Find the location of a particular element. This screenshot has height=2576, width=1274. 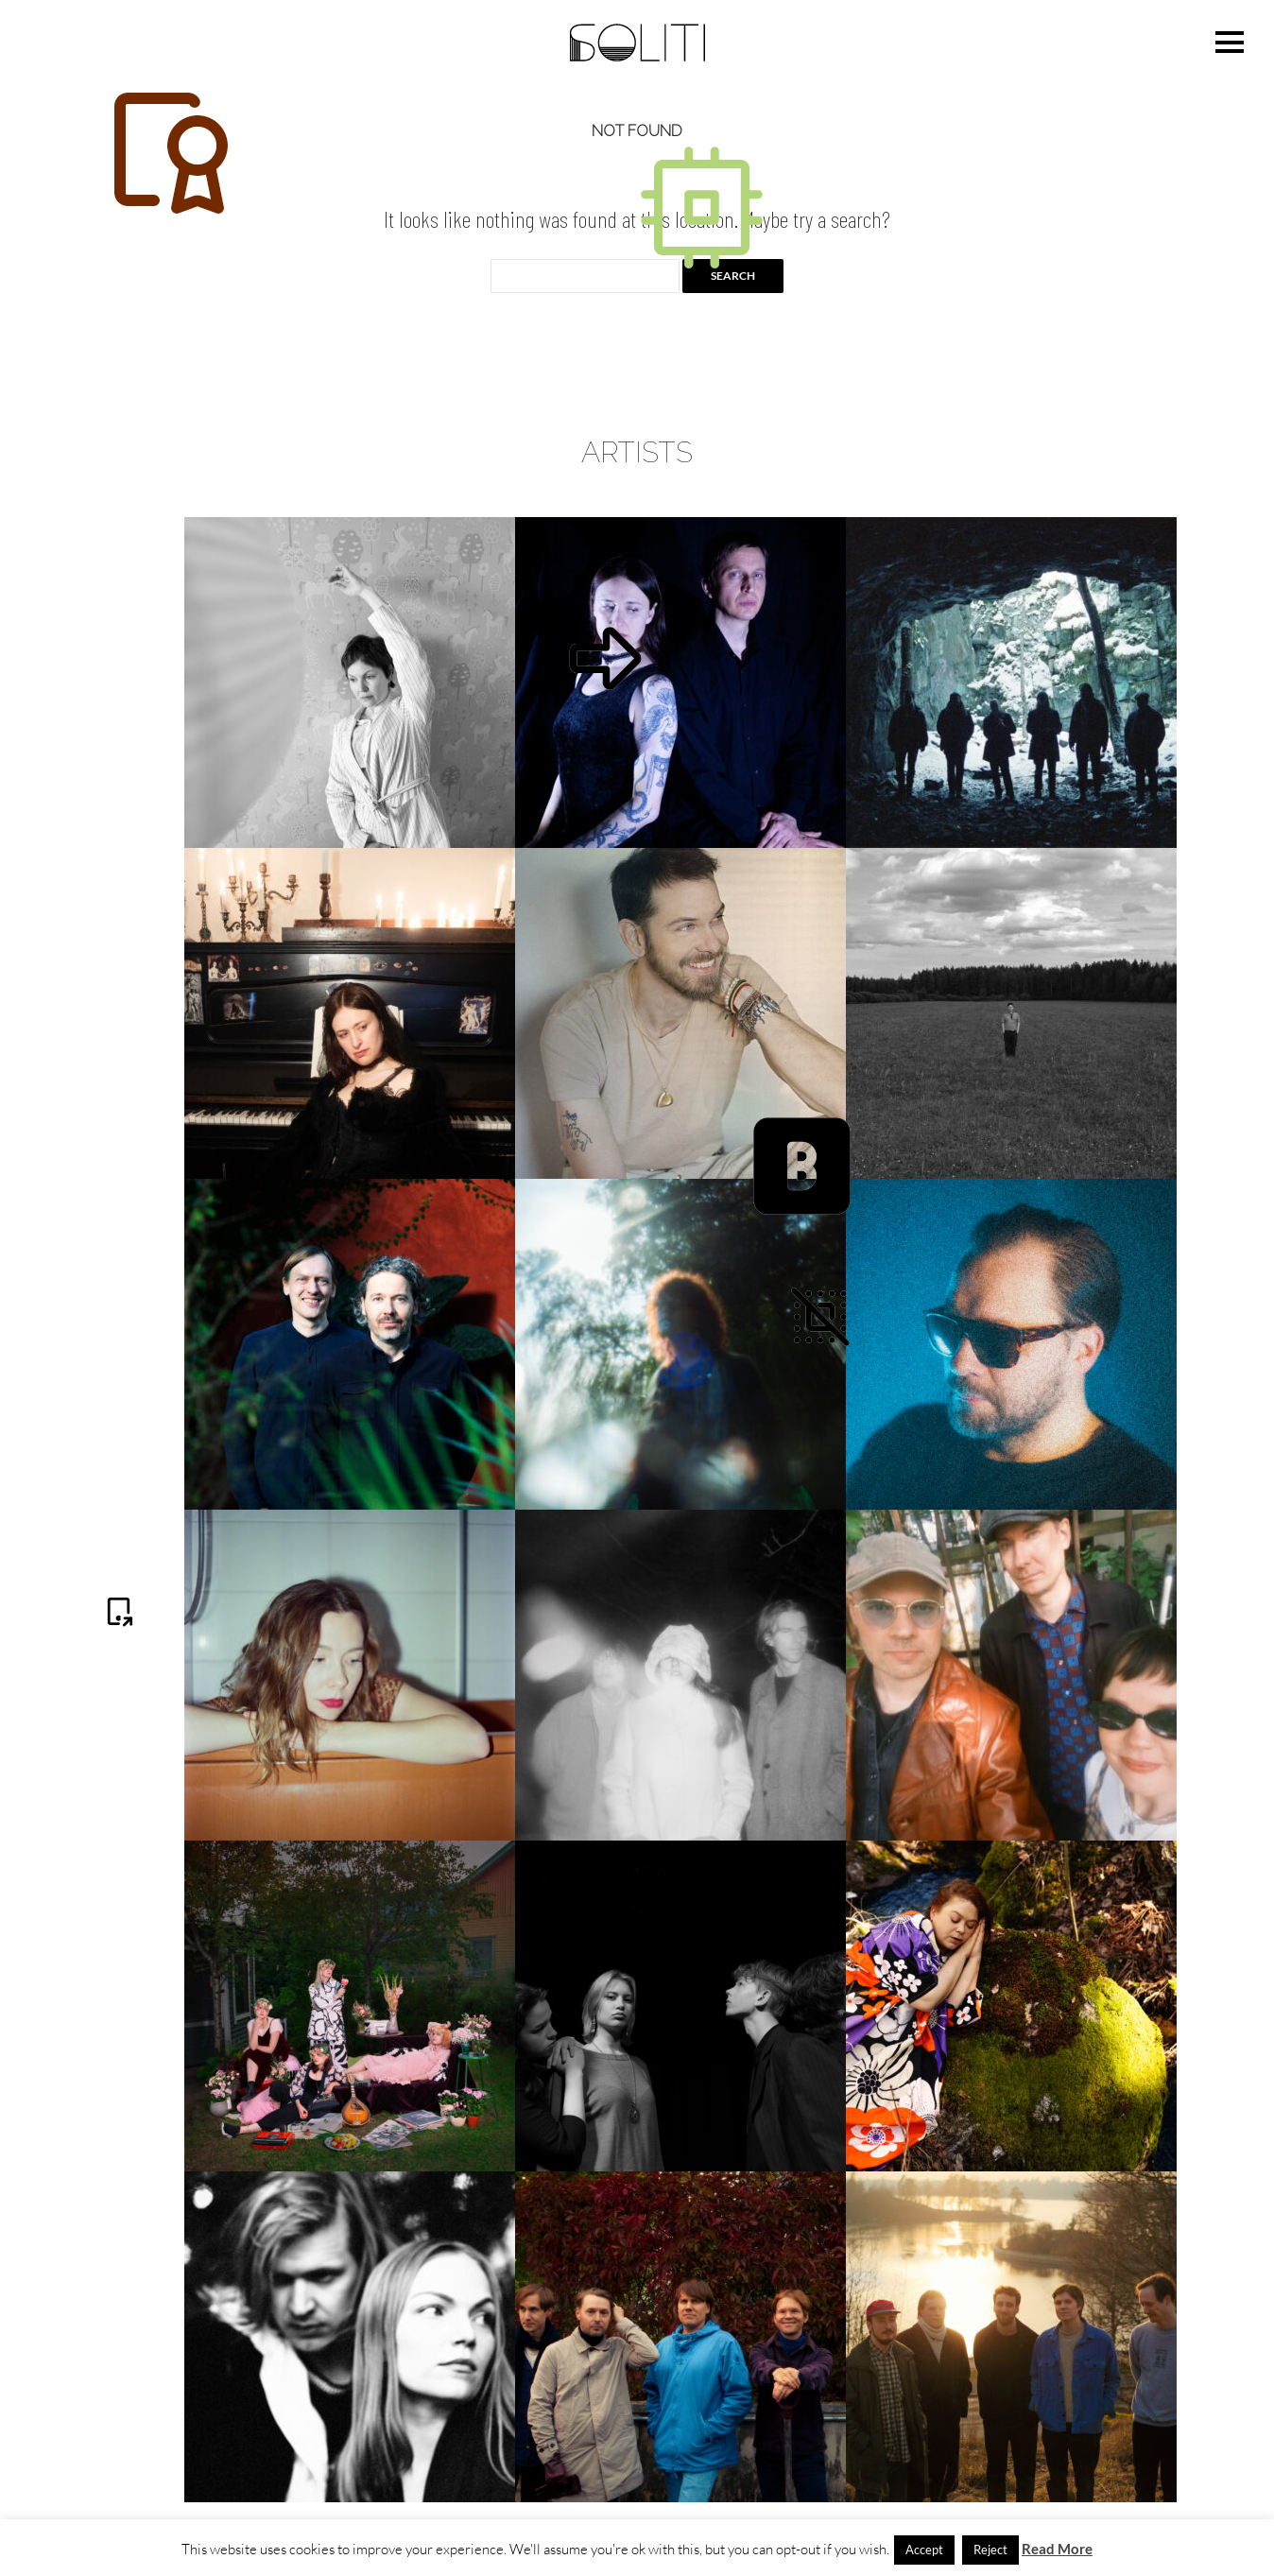

view system processor information is located at coordinates (701, 207).